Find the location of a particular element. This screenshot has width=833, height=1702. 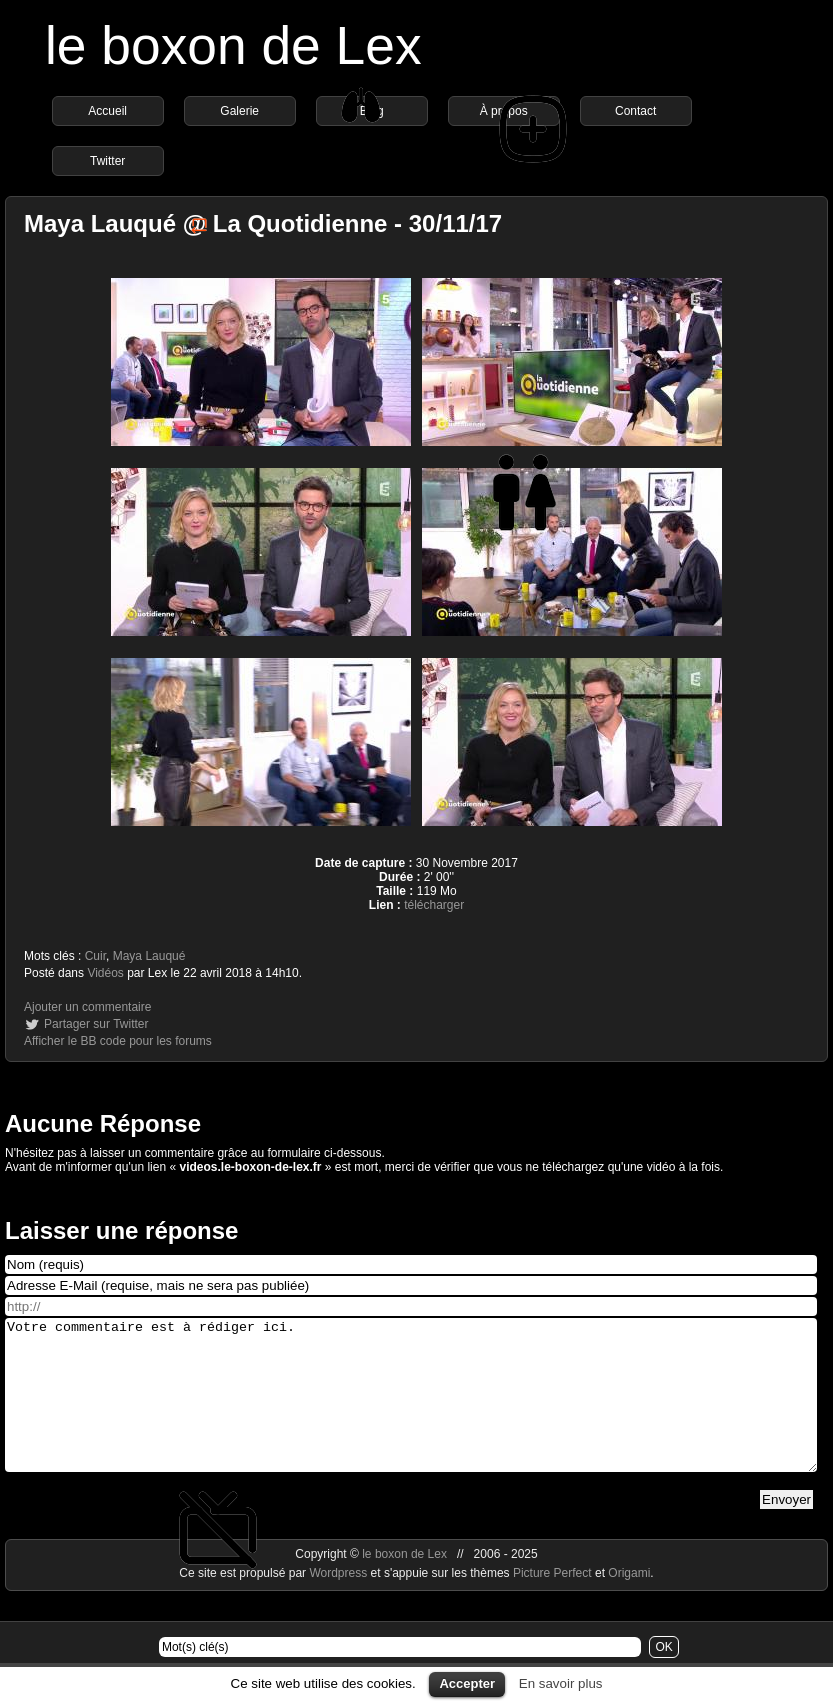

auto-fit content to the left edge is located at coordinates (199, 225).